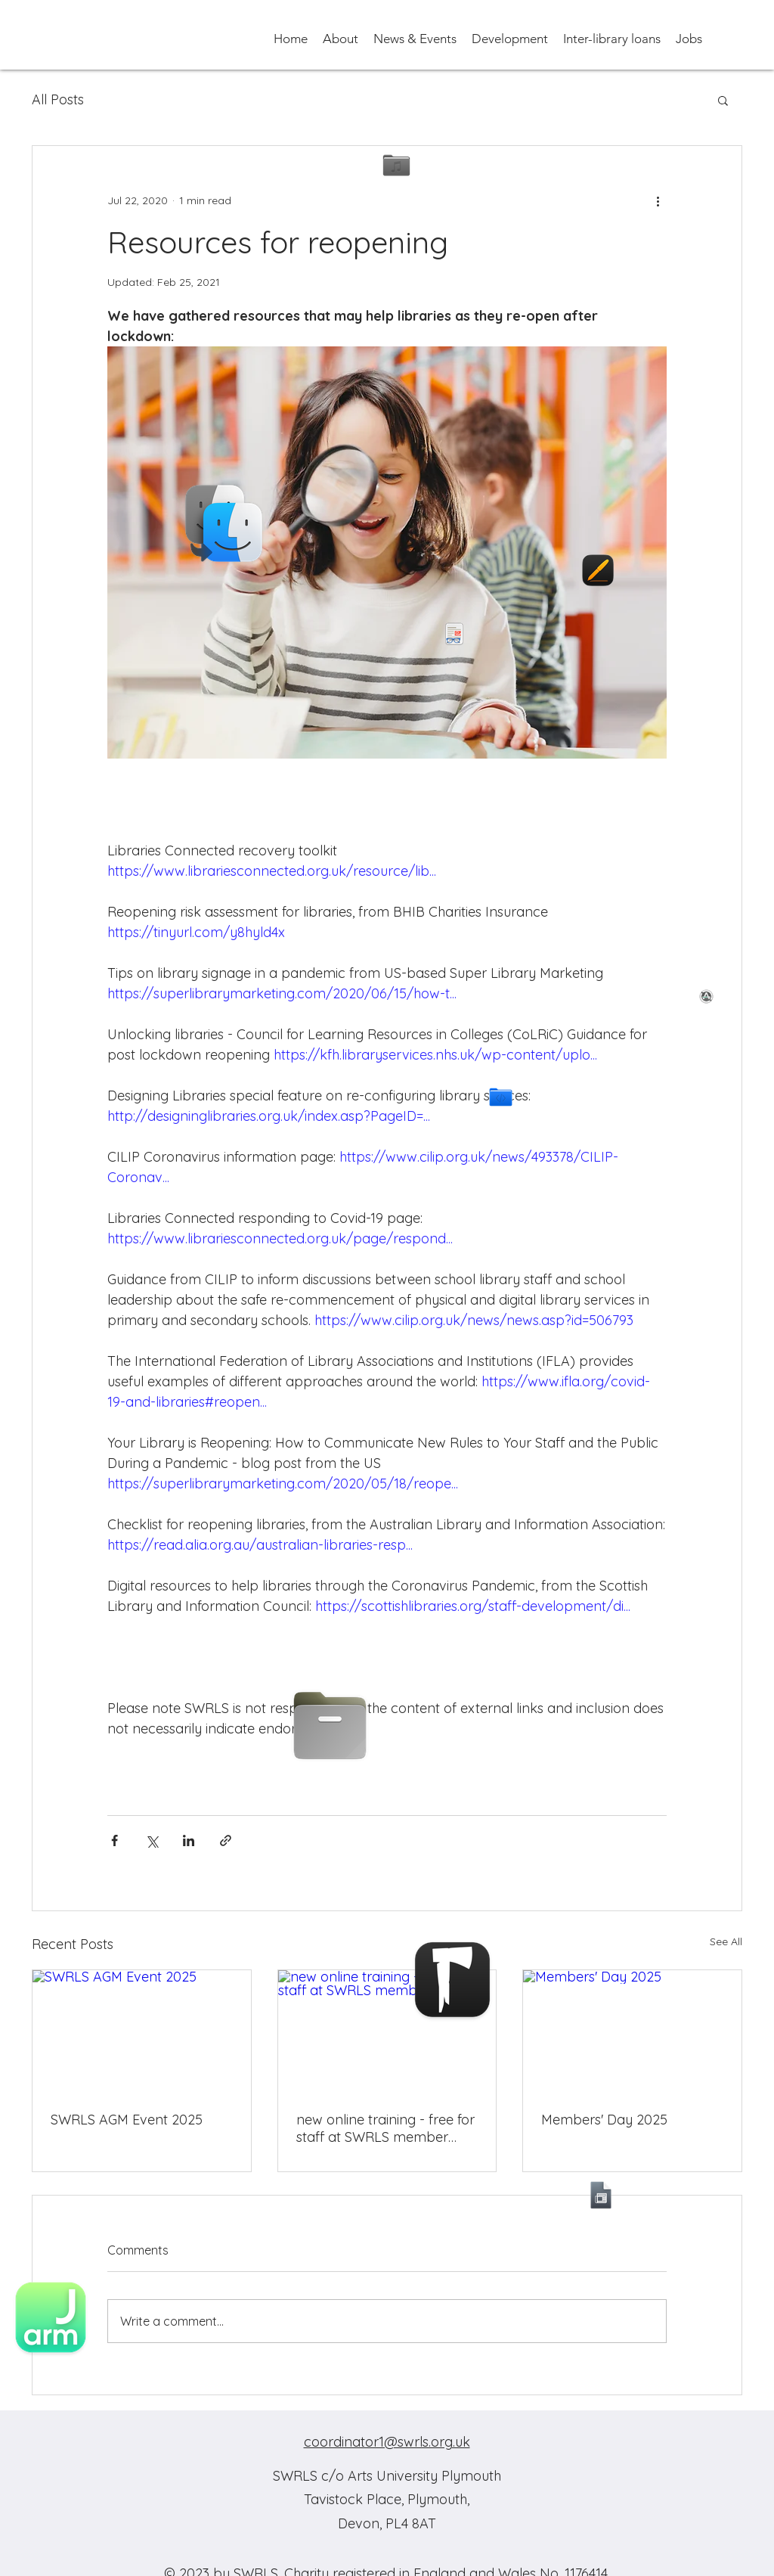 The image size is (774, 2576). Describe the element at coordinates (601, 2196) in the screenshot. I see `news message or newsletter file type` at that location.